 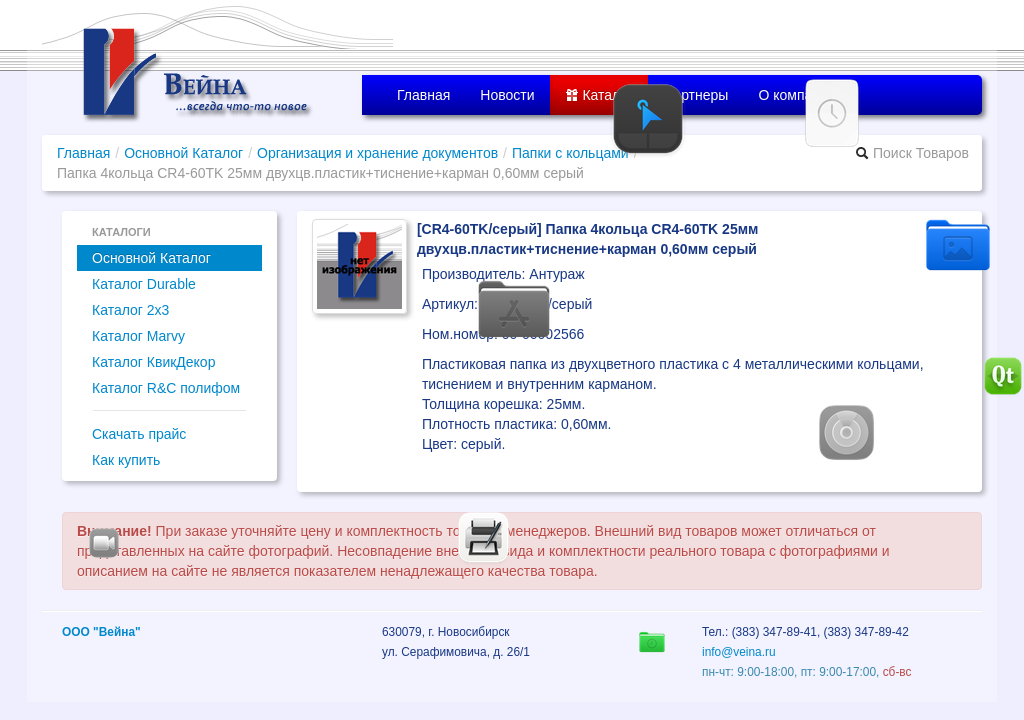 What do you see at coordinates (958, 245) in the screenshot?
I see `open your images folder` at bounding box center [958, 245].